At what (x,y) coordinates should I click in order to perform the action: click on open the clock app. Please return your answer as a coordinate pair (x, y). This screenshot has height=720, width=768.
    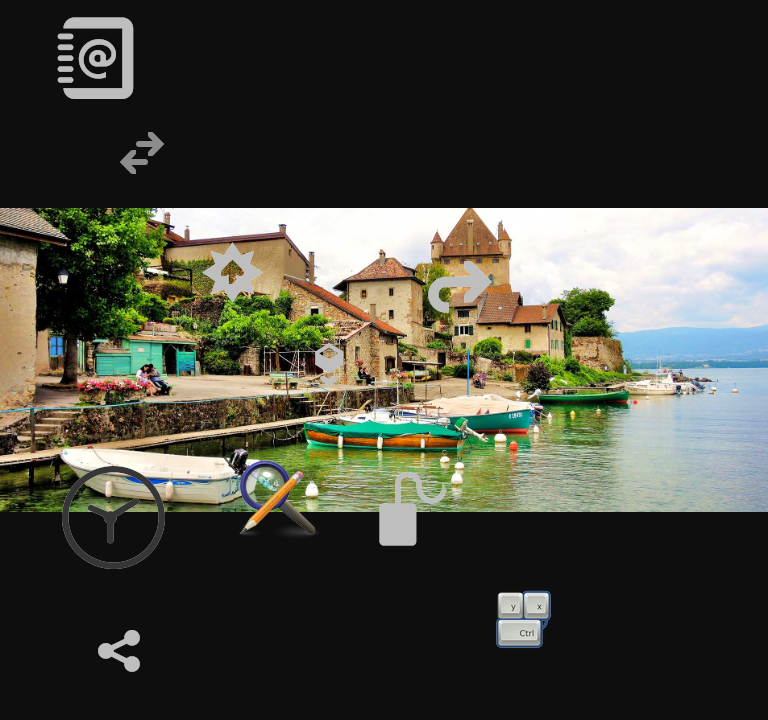
    Looking at the image, I should click on (113, 517).